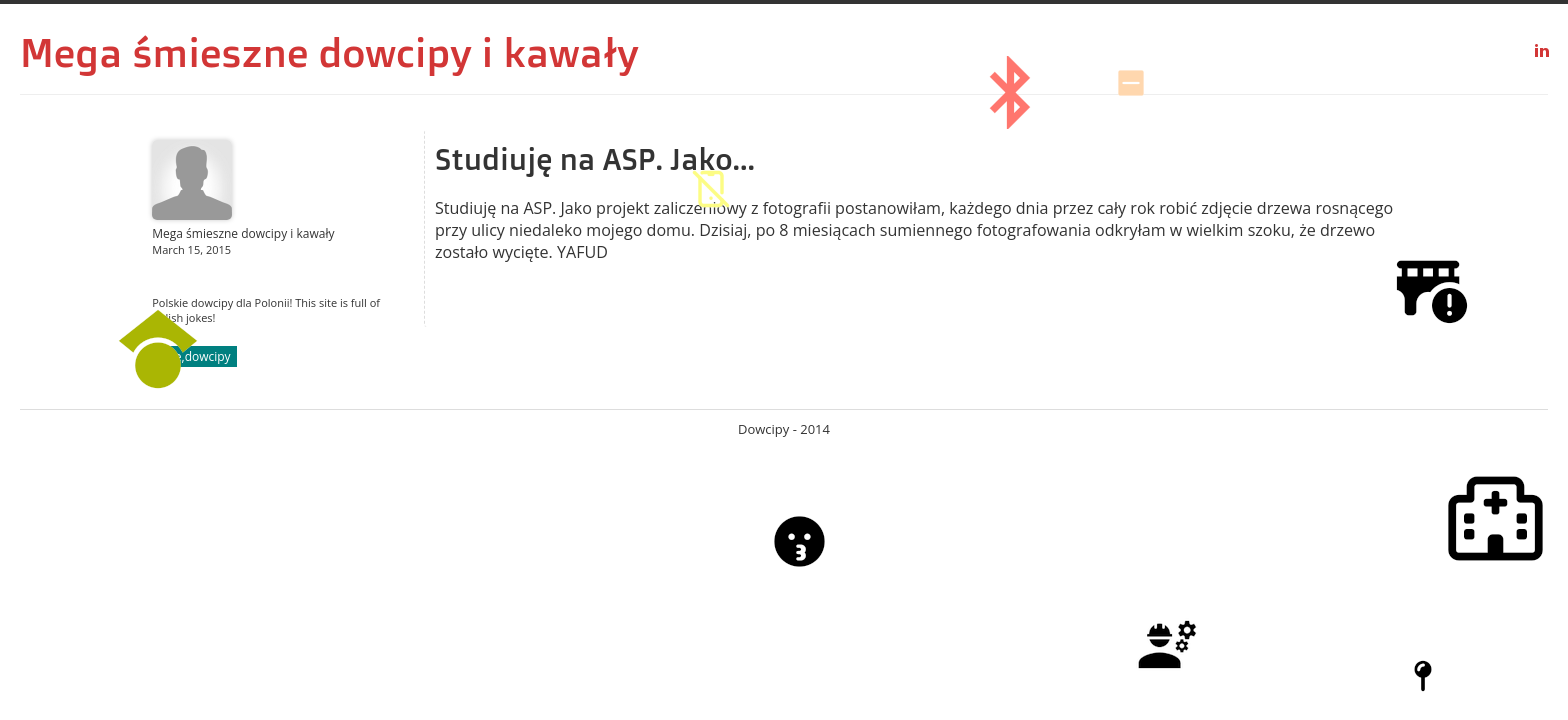 The width and height of the screenshot is (1568, 720). What do you see at coordinates (158, 349) in the screenshot?
I see `link to google scholar profile` at bounding box center [158, 349].